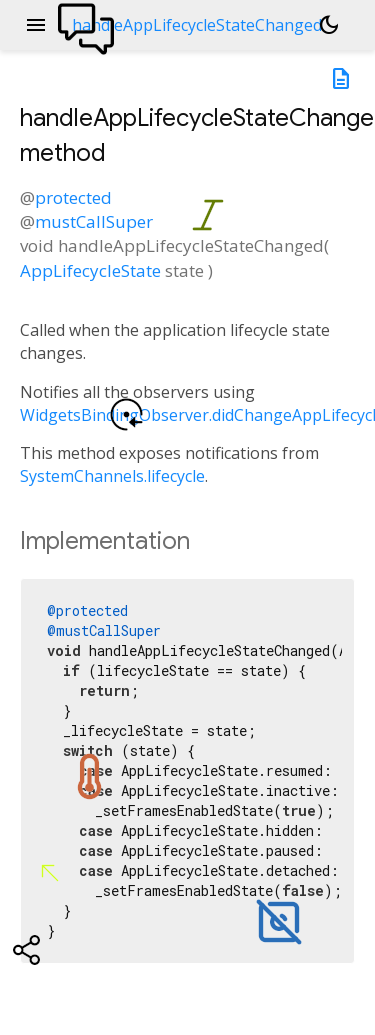 The height and width of the screenshot is (1035, 375). I want to click on disable mask or overlay effect, so click(279, 922).